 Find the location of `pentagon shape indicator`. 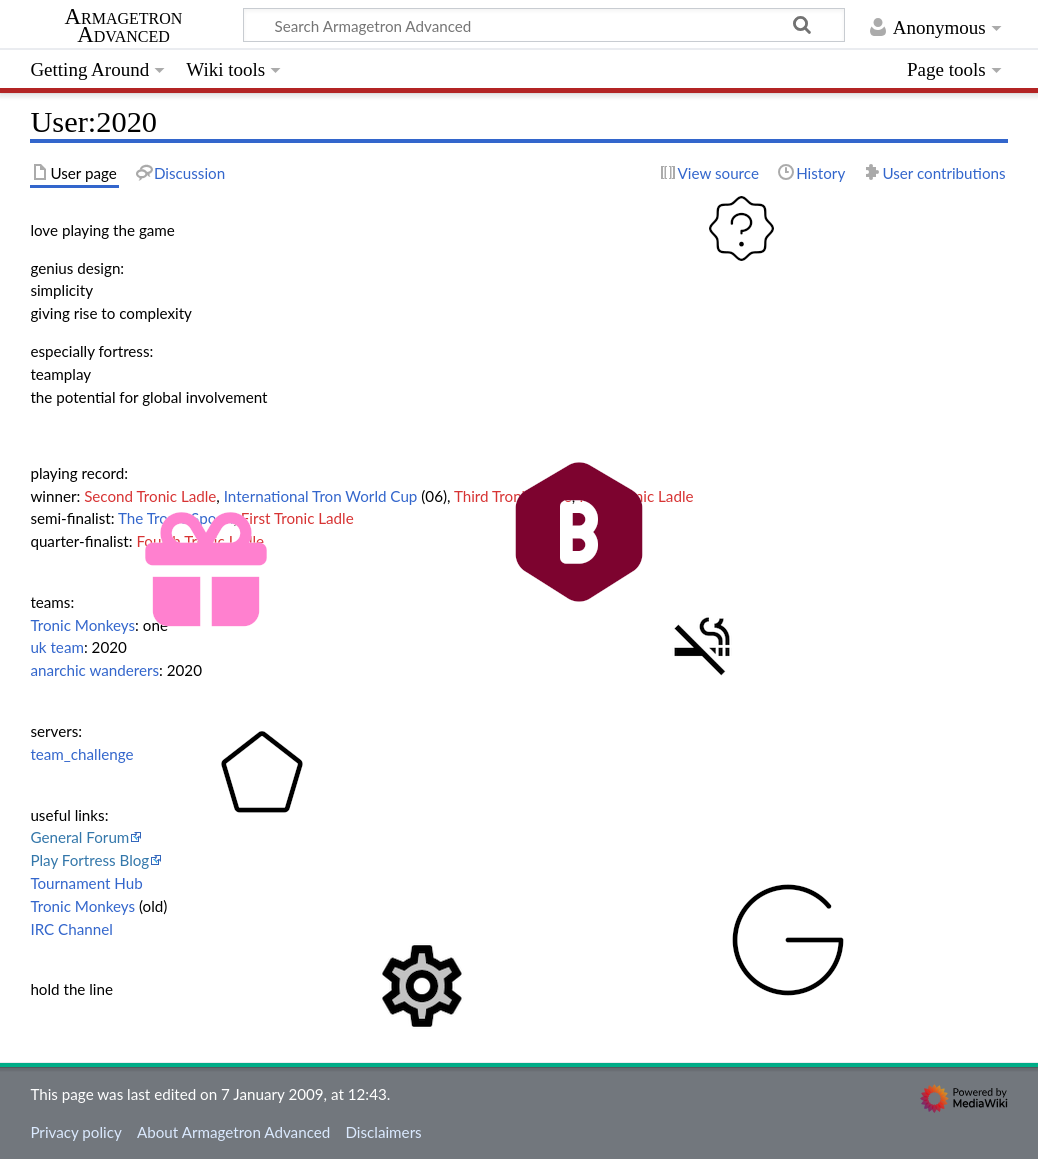

pentagon shape indicator is located at coordinates (262, 775).